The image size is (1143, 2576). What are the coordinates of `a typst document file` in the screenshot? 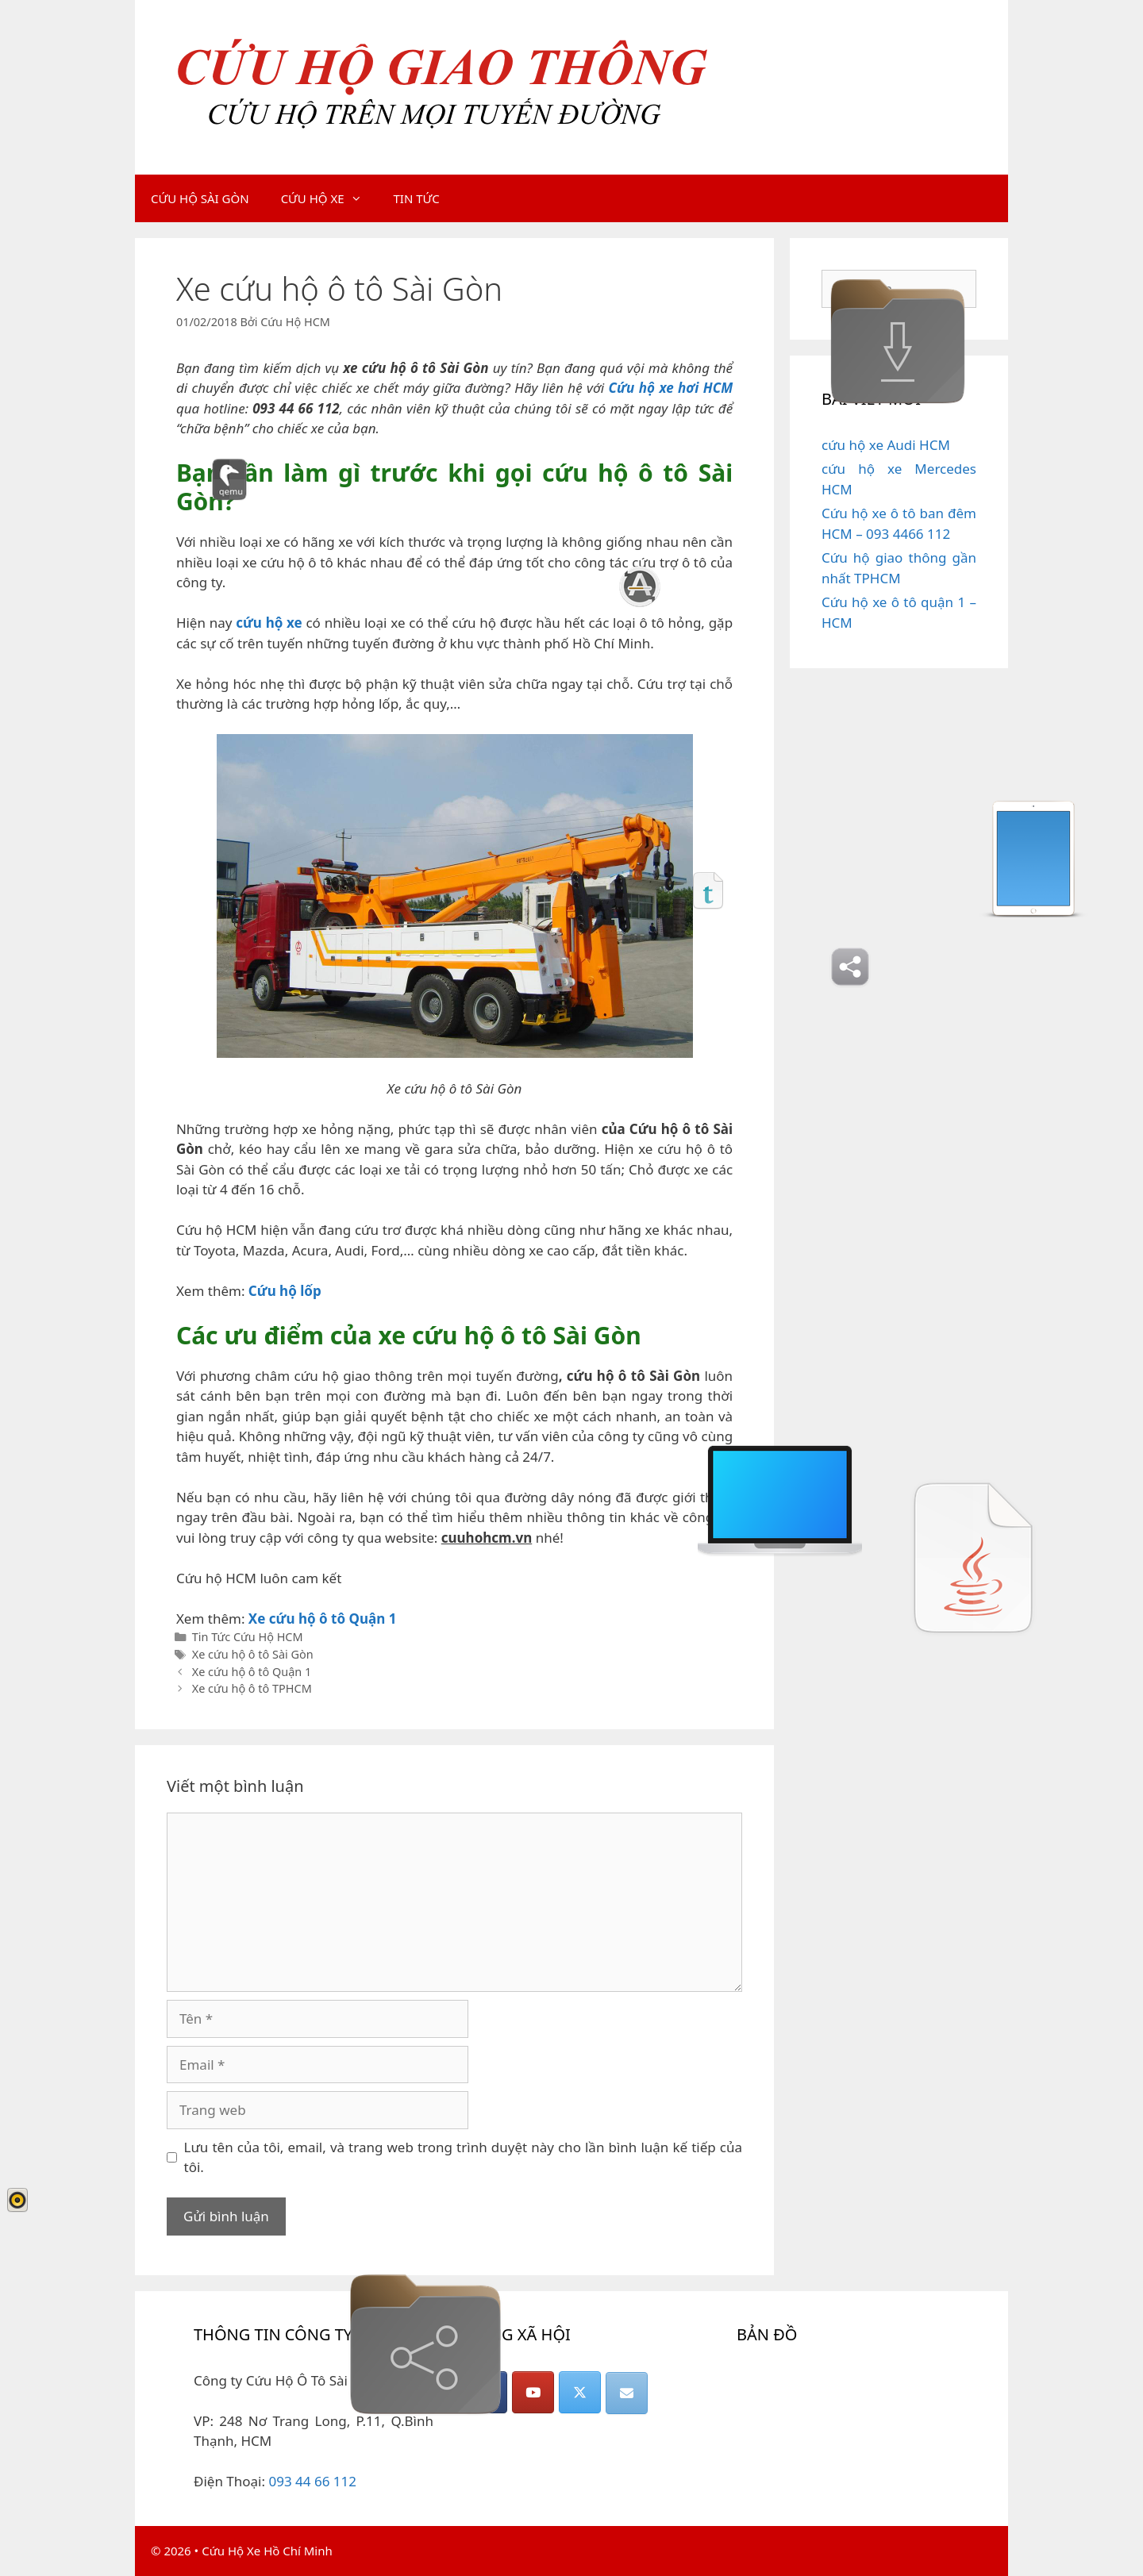 It's located at (708, 890).